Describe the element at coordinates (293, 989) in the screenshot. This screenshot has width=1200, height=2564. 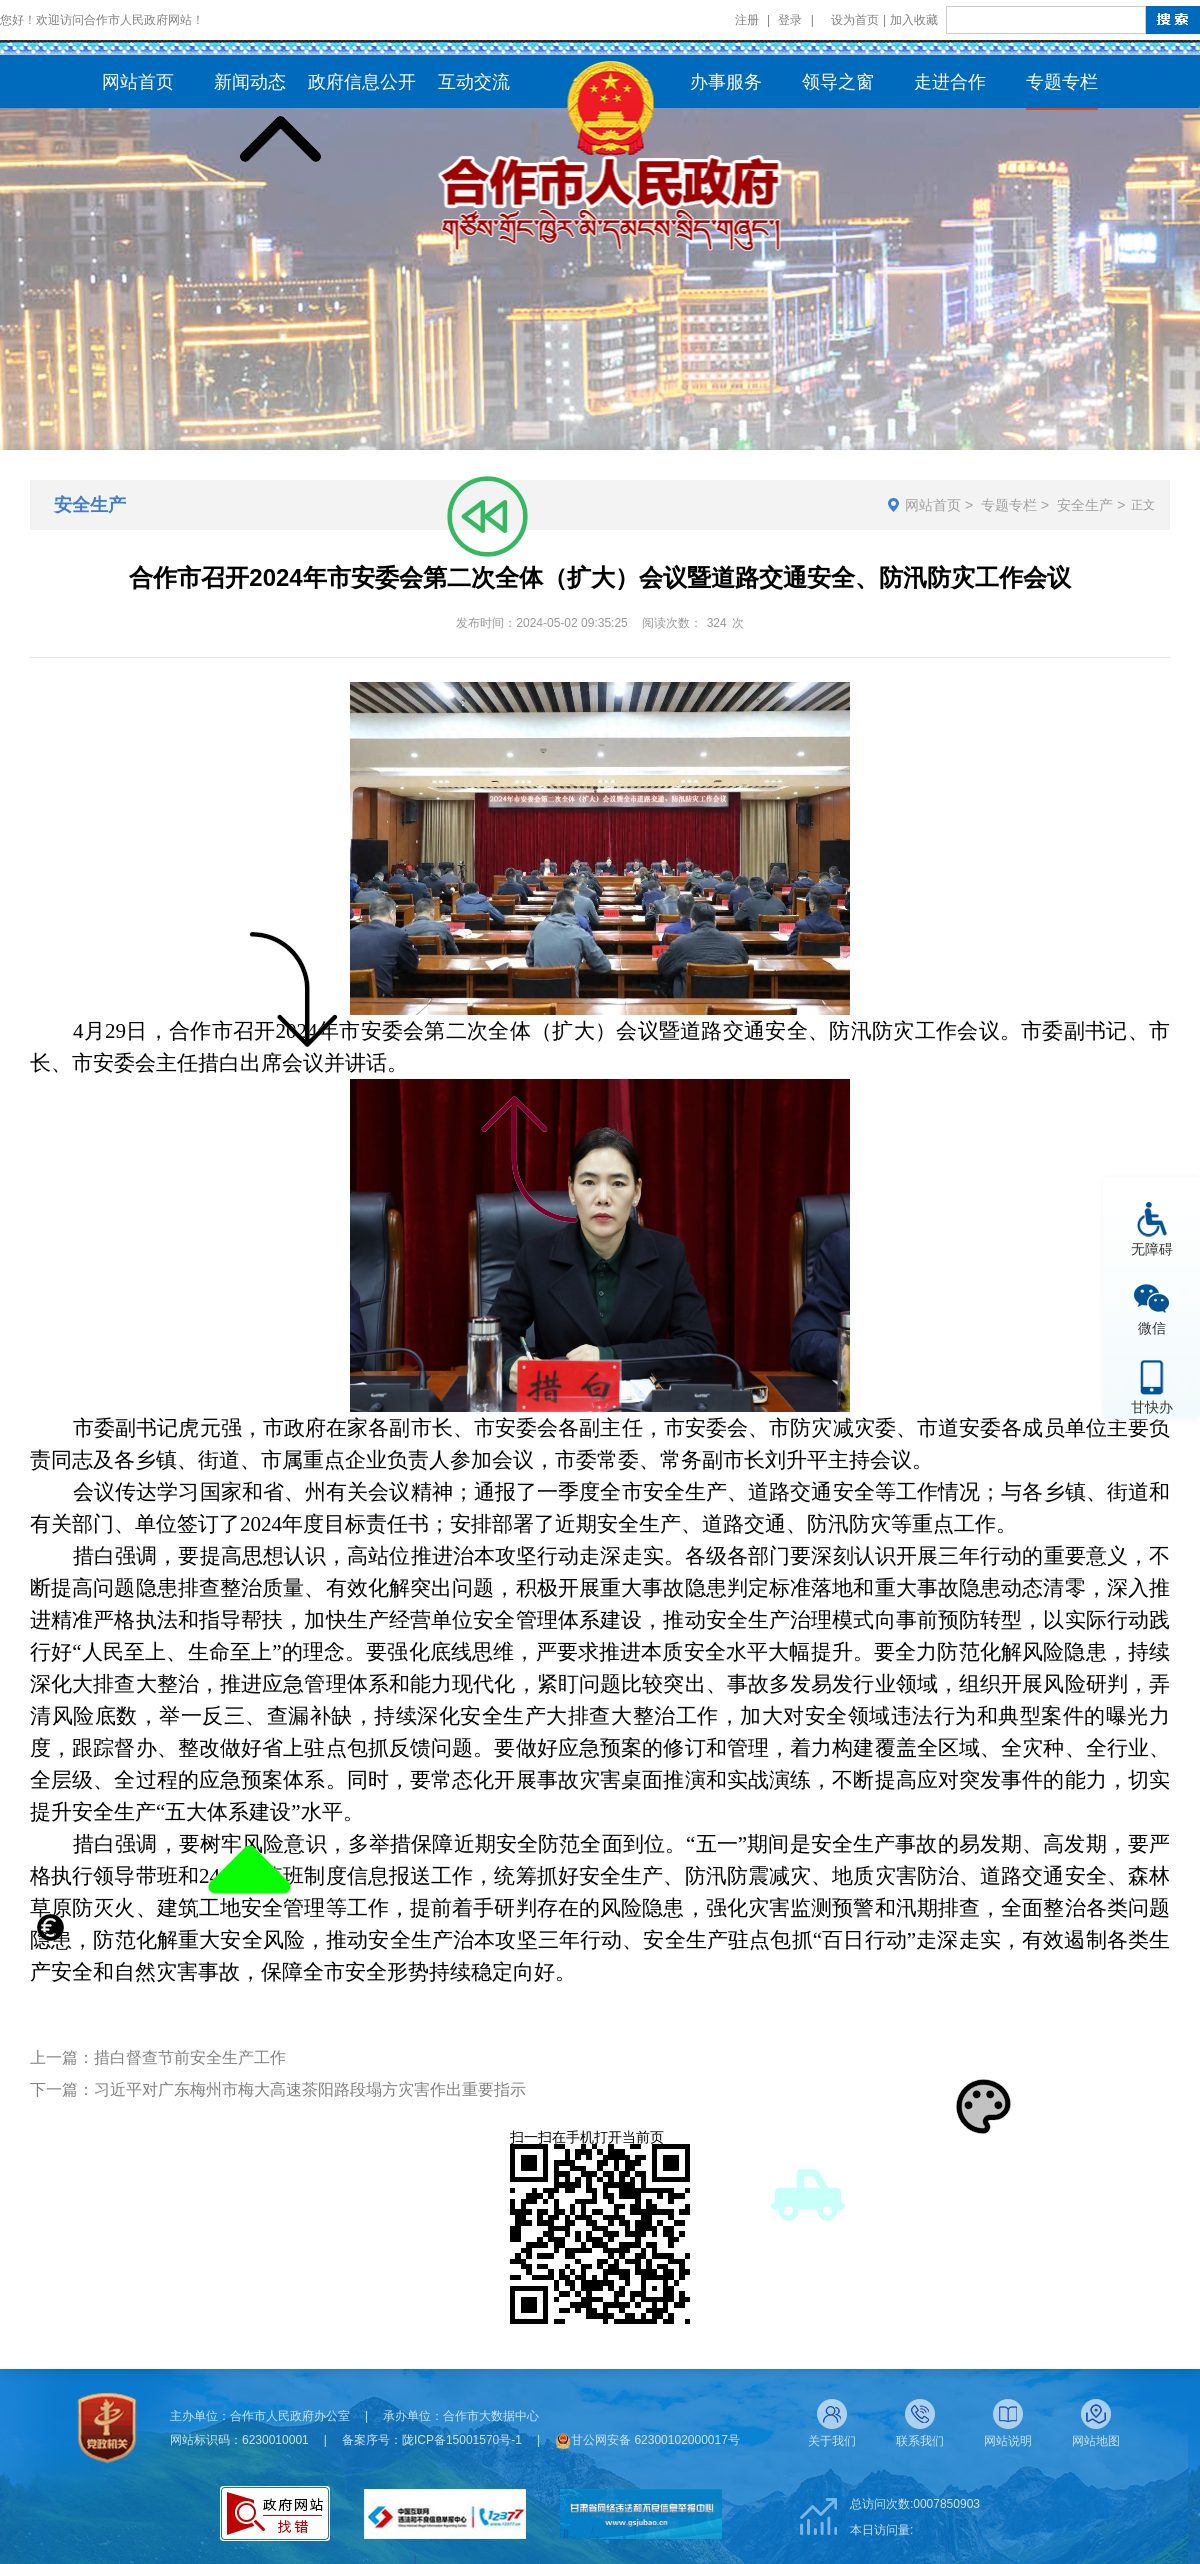
I see `indicates a redirect or forward action` at that location.